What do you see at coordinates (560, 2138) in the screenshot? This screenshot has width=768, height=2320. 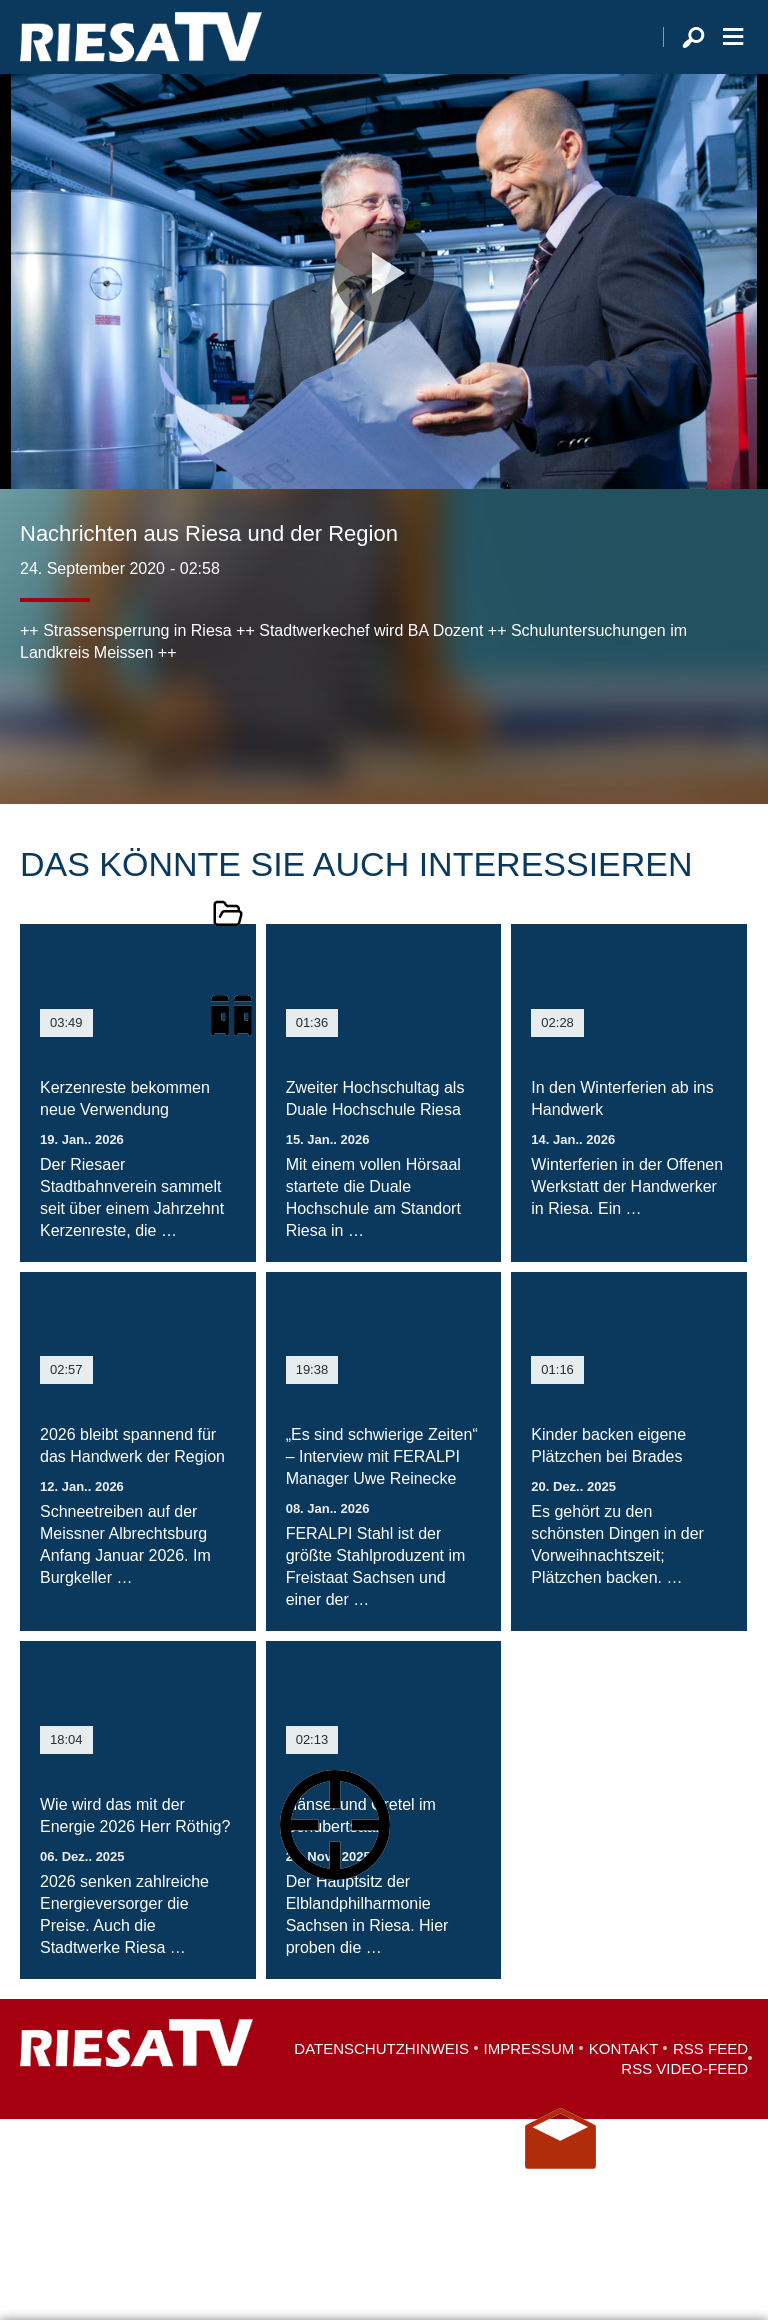 I see `view an opened email message` at bounding box center [560, 2138].